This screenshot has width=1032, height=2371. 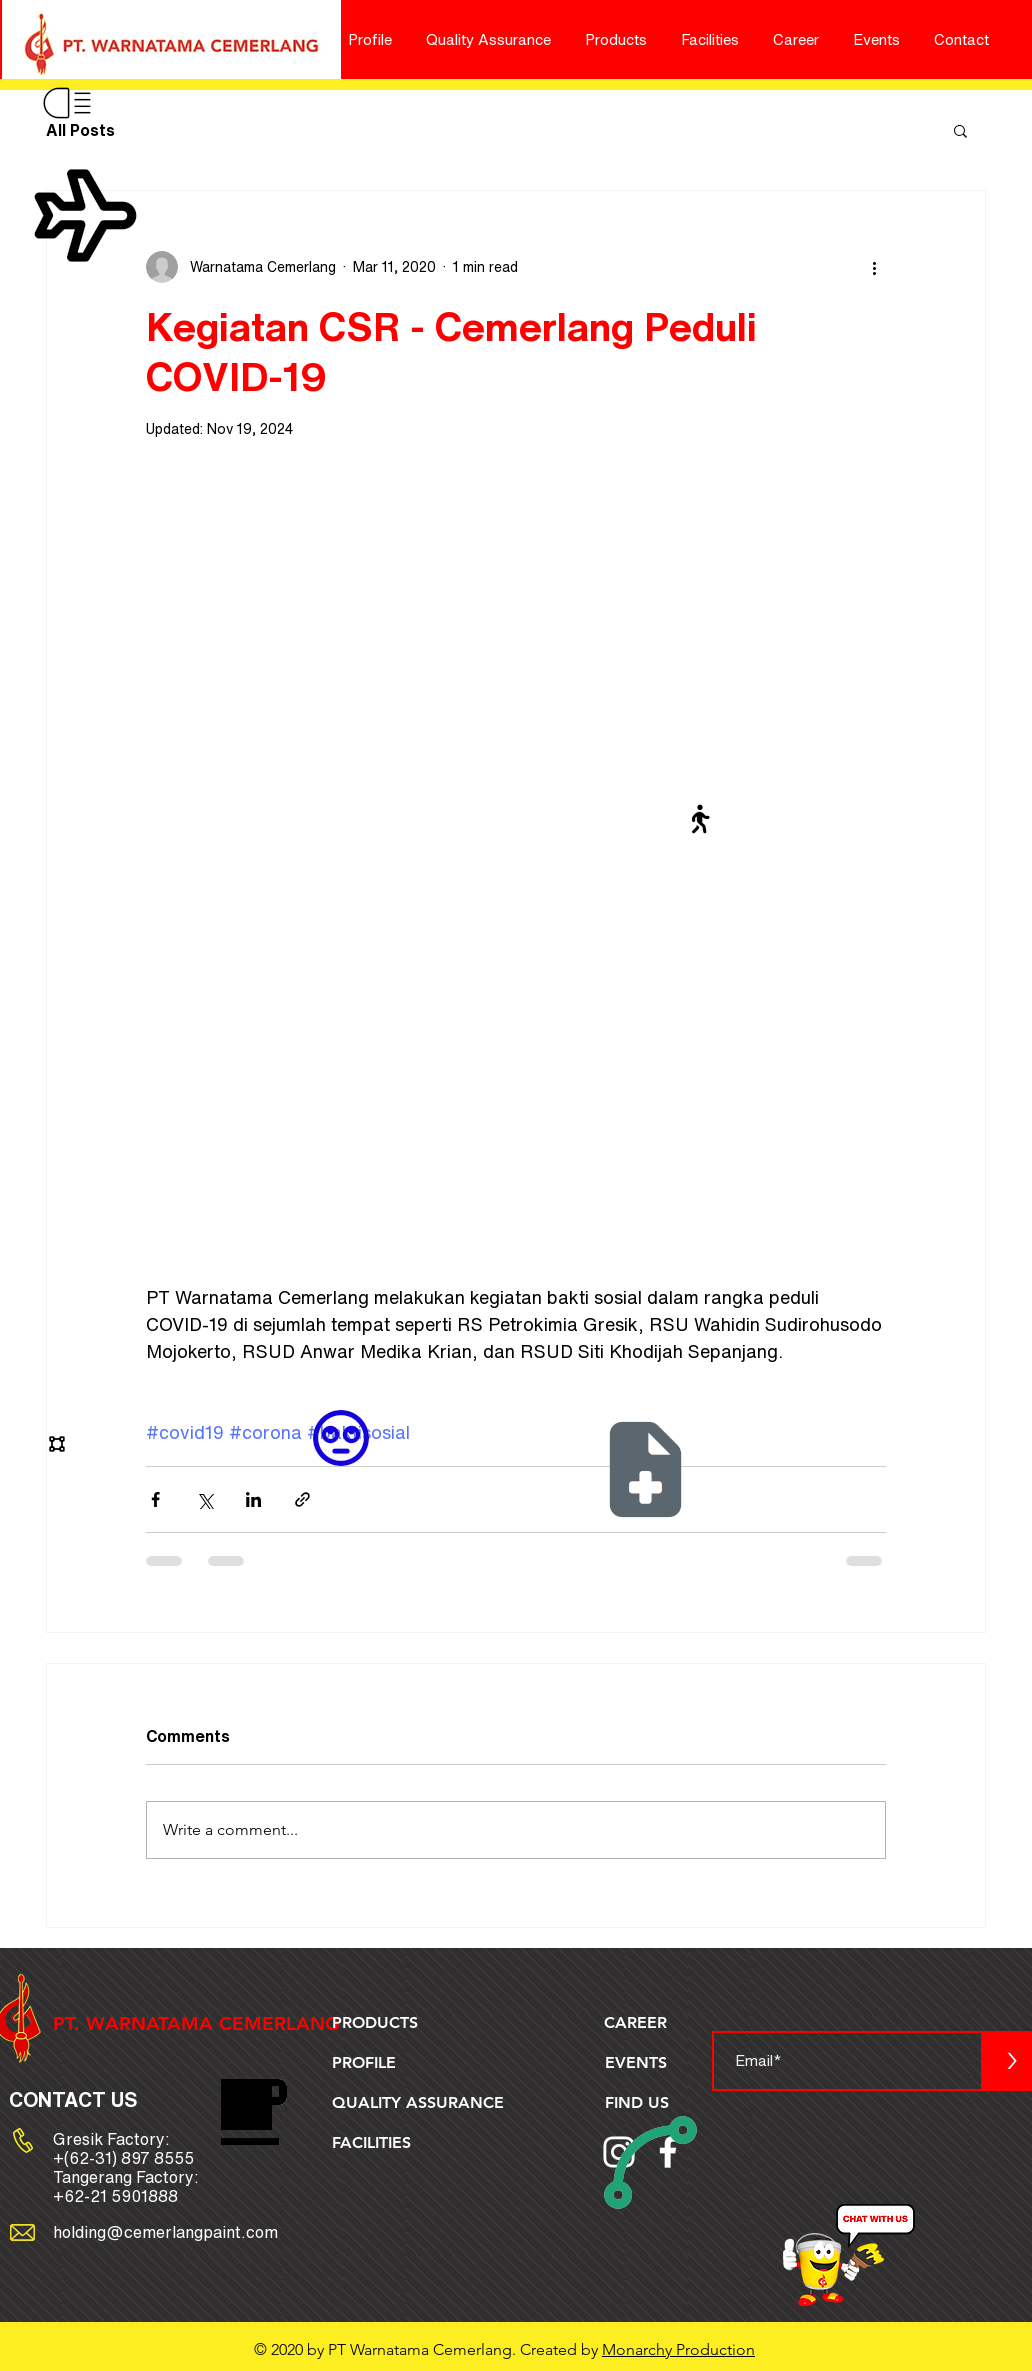 I want to click on draw a curved path or bezier line, so click(x=650, y=2162).